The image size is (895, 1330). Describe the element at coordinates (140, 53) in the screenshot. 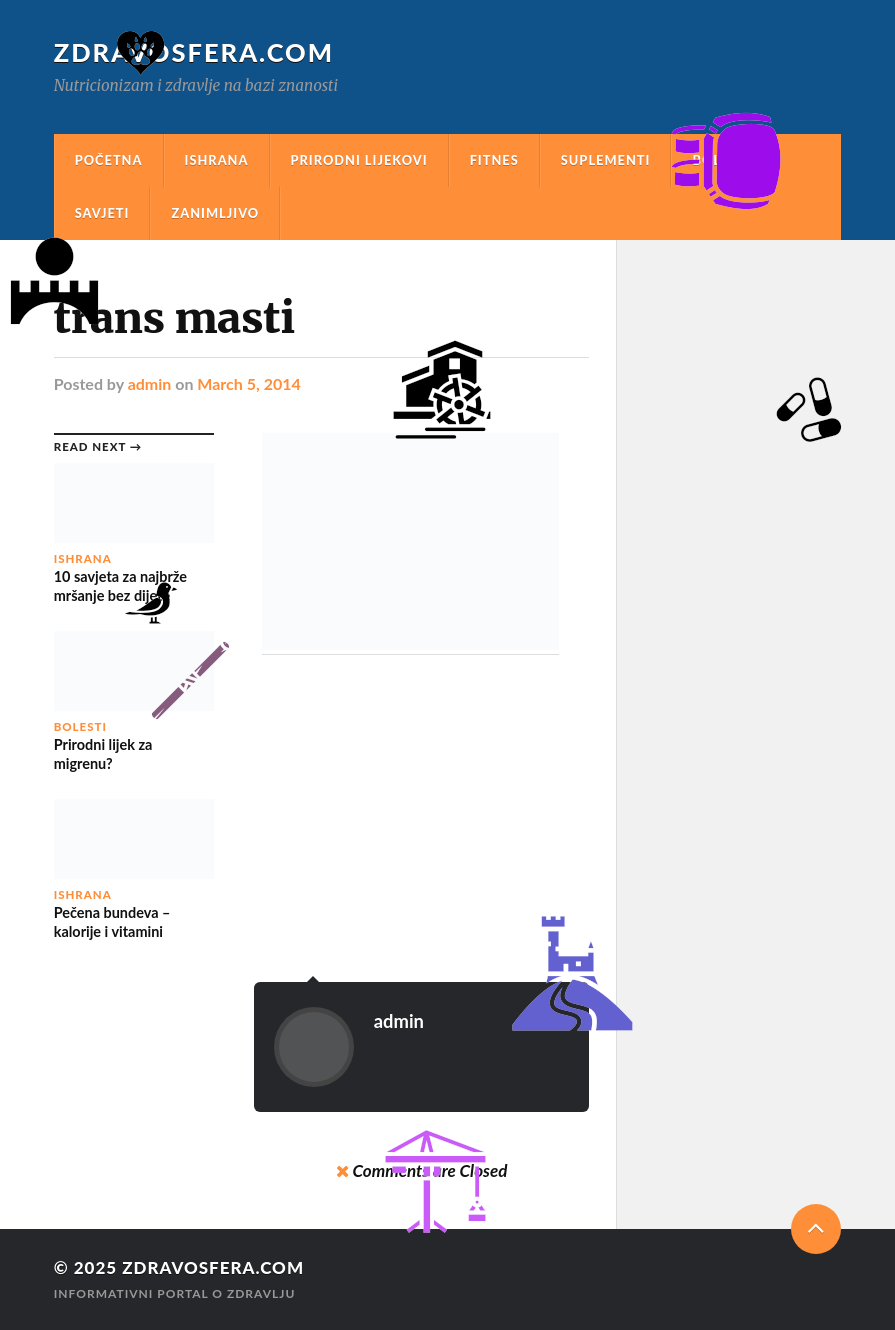

I see `favorite or like a pet-related item` at that location.